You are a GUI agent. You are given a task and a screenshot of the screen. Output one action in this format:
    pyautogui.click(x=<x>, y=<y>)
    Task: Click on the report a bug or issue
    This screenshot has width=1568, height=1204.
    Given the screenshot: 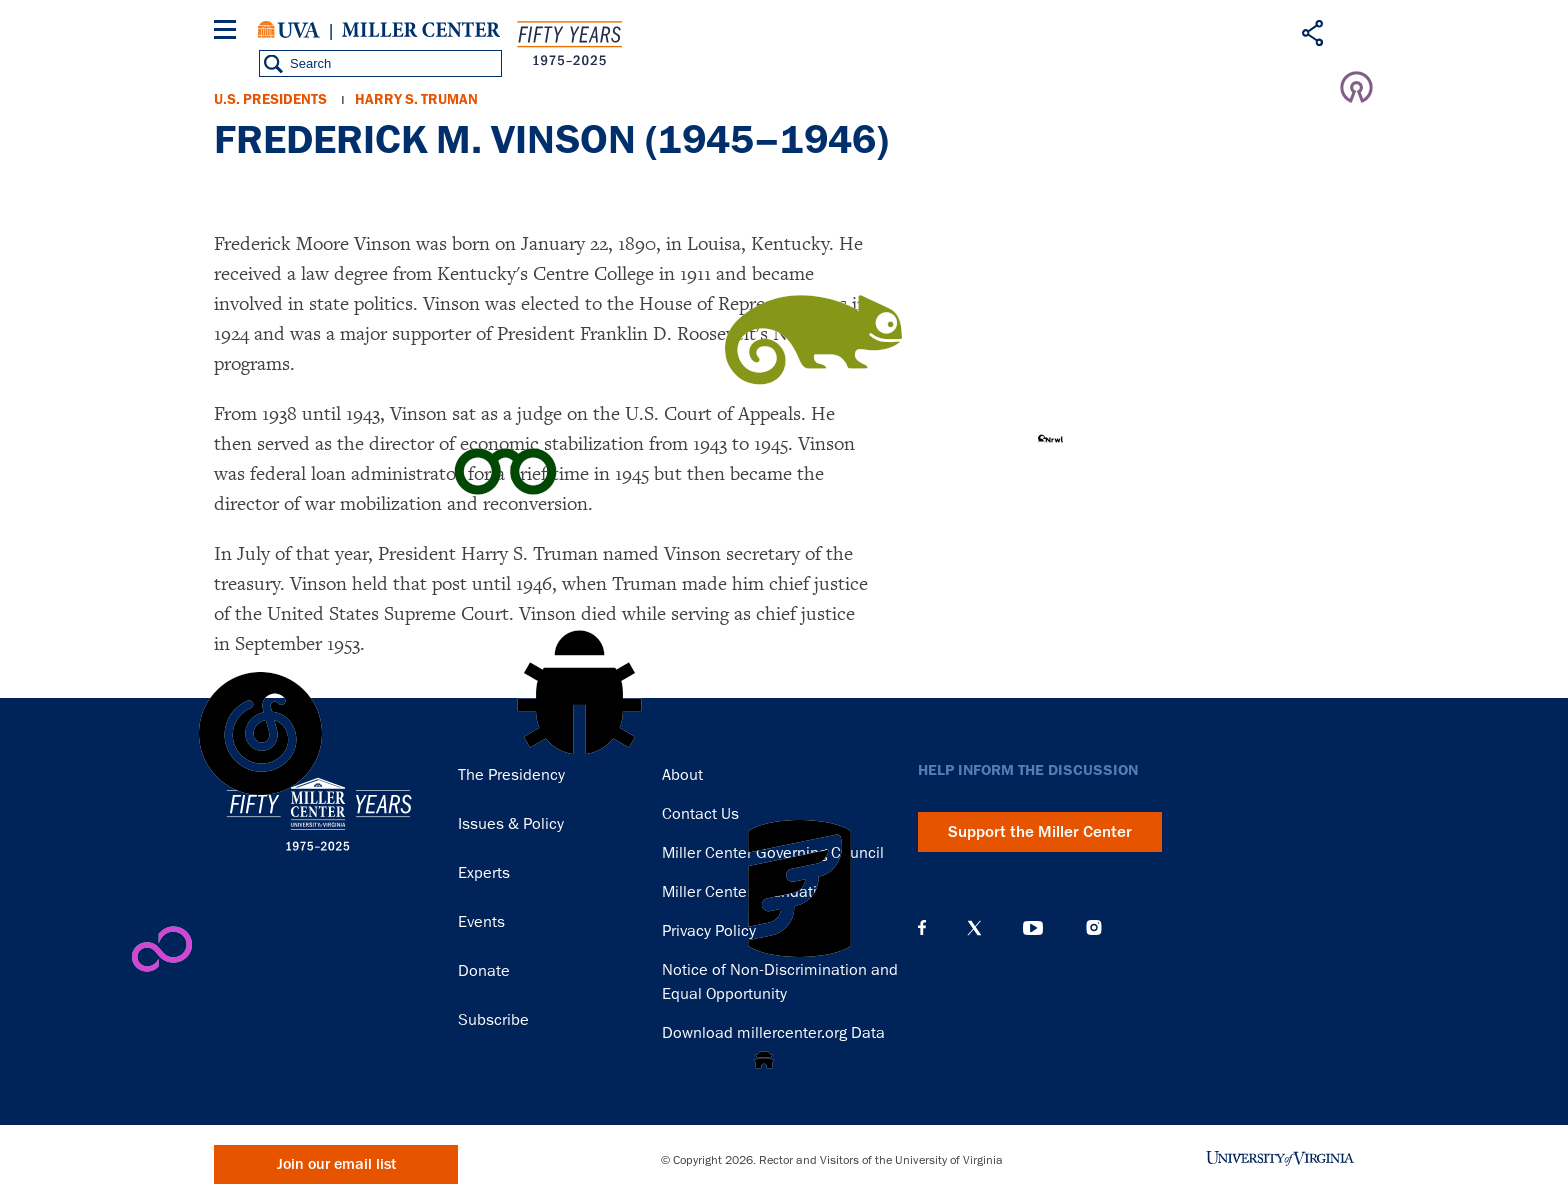 What is the action you would take?
    pyautogui.click(x=579, y=692)
    